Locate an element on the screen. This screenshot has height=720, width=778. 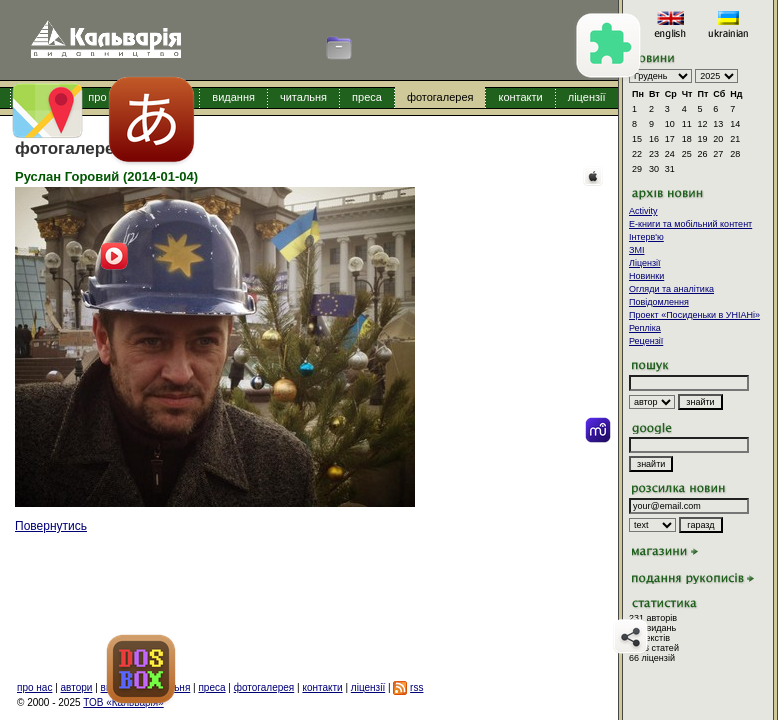
open the maps application is located at coordinates (47, 110).